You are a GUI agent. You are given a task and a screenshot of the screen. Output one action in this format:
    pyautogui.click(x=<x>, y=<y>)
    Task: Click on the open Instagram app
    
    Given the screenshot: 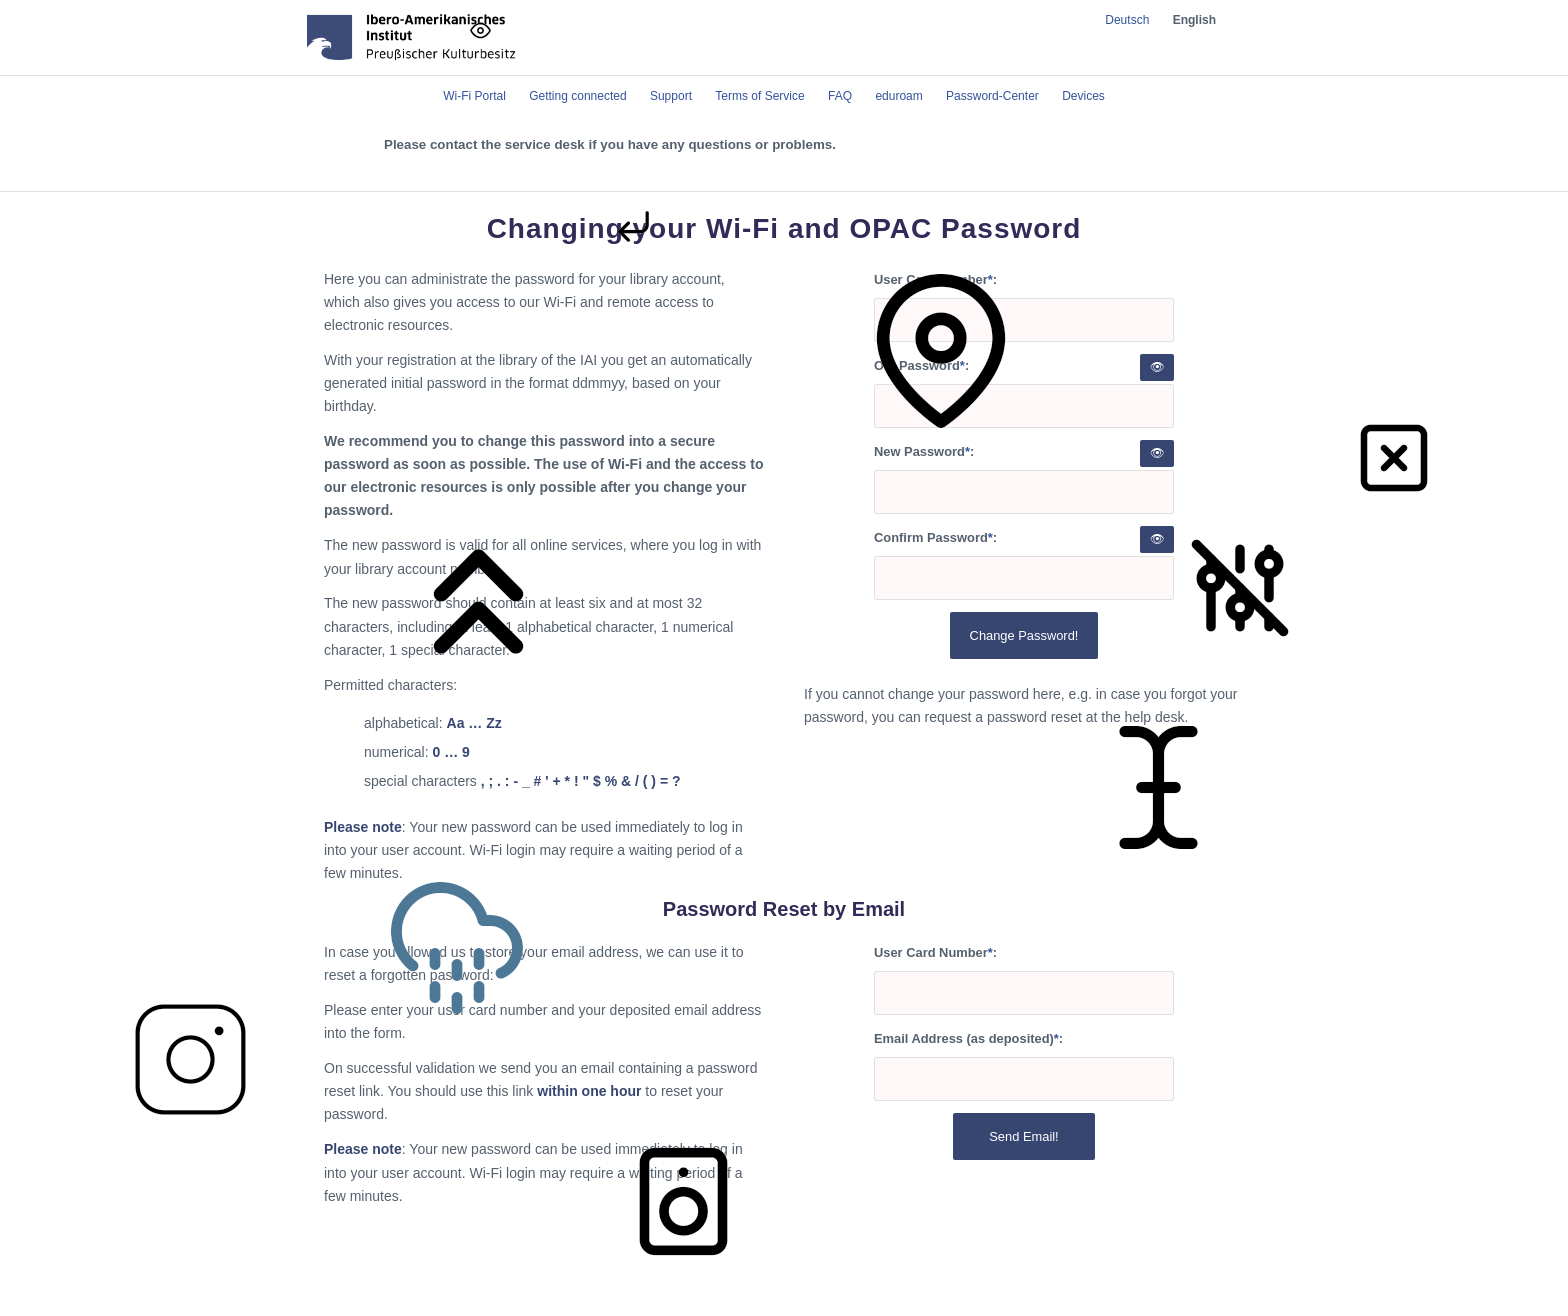 What is the action you would take?
    pyautogui.click(x=190, y=1059)
    